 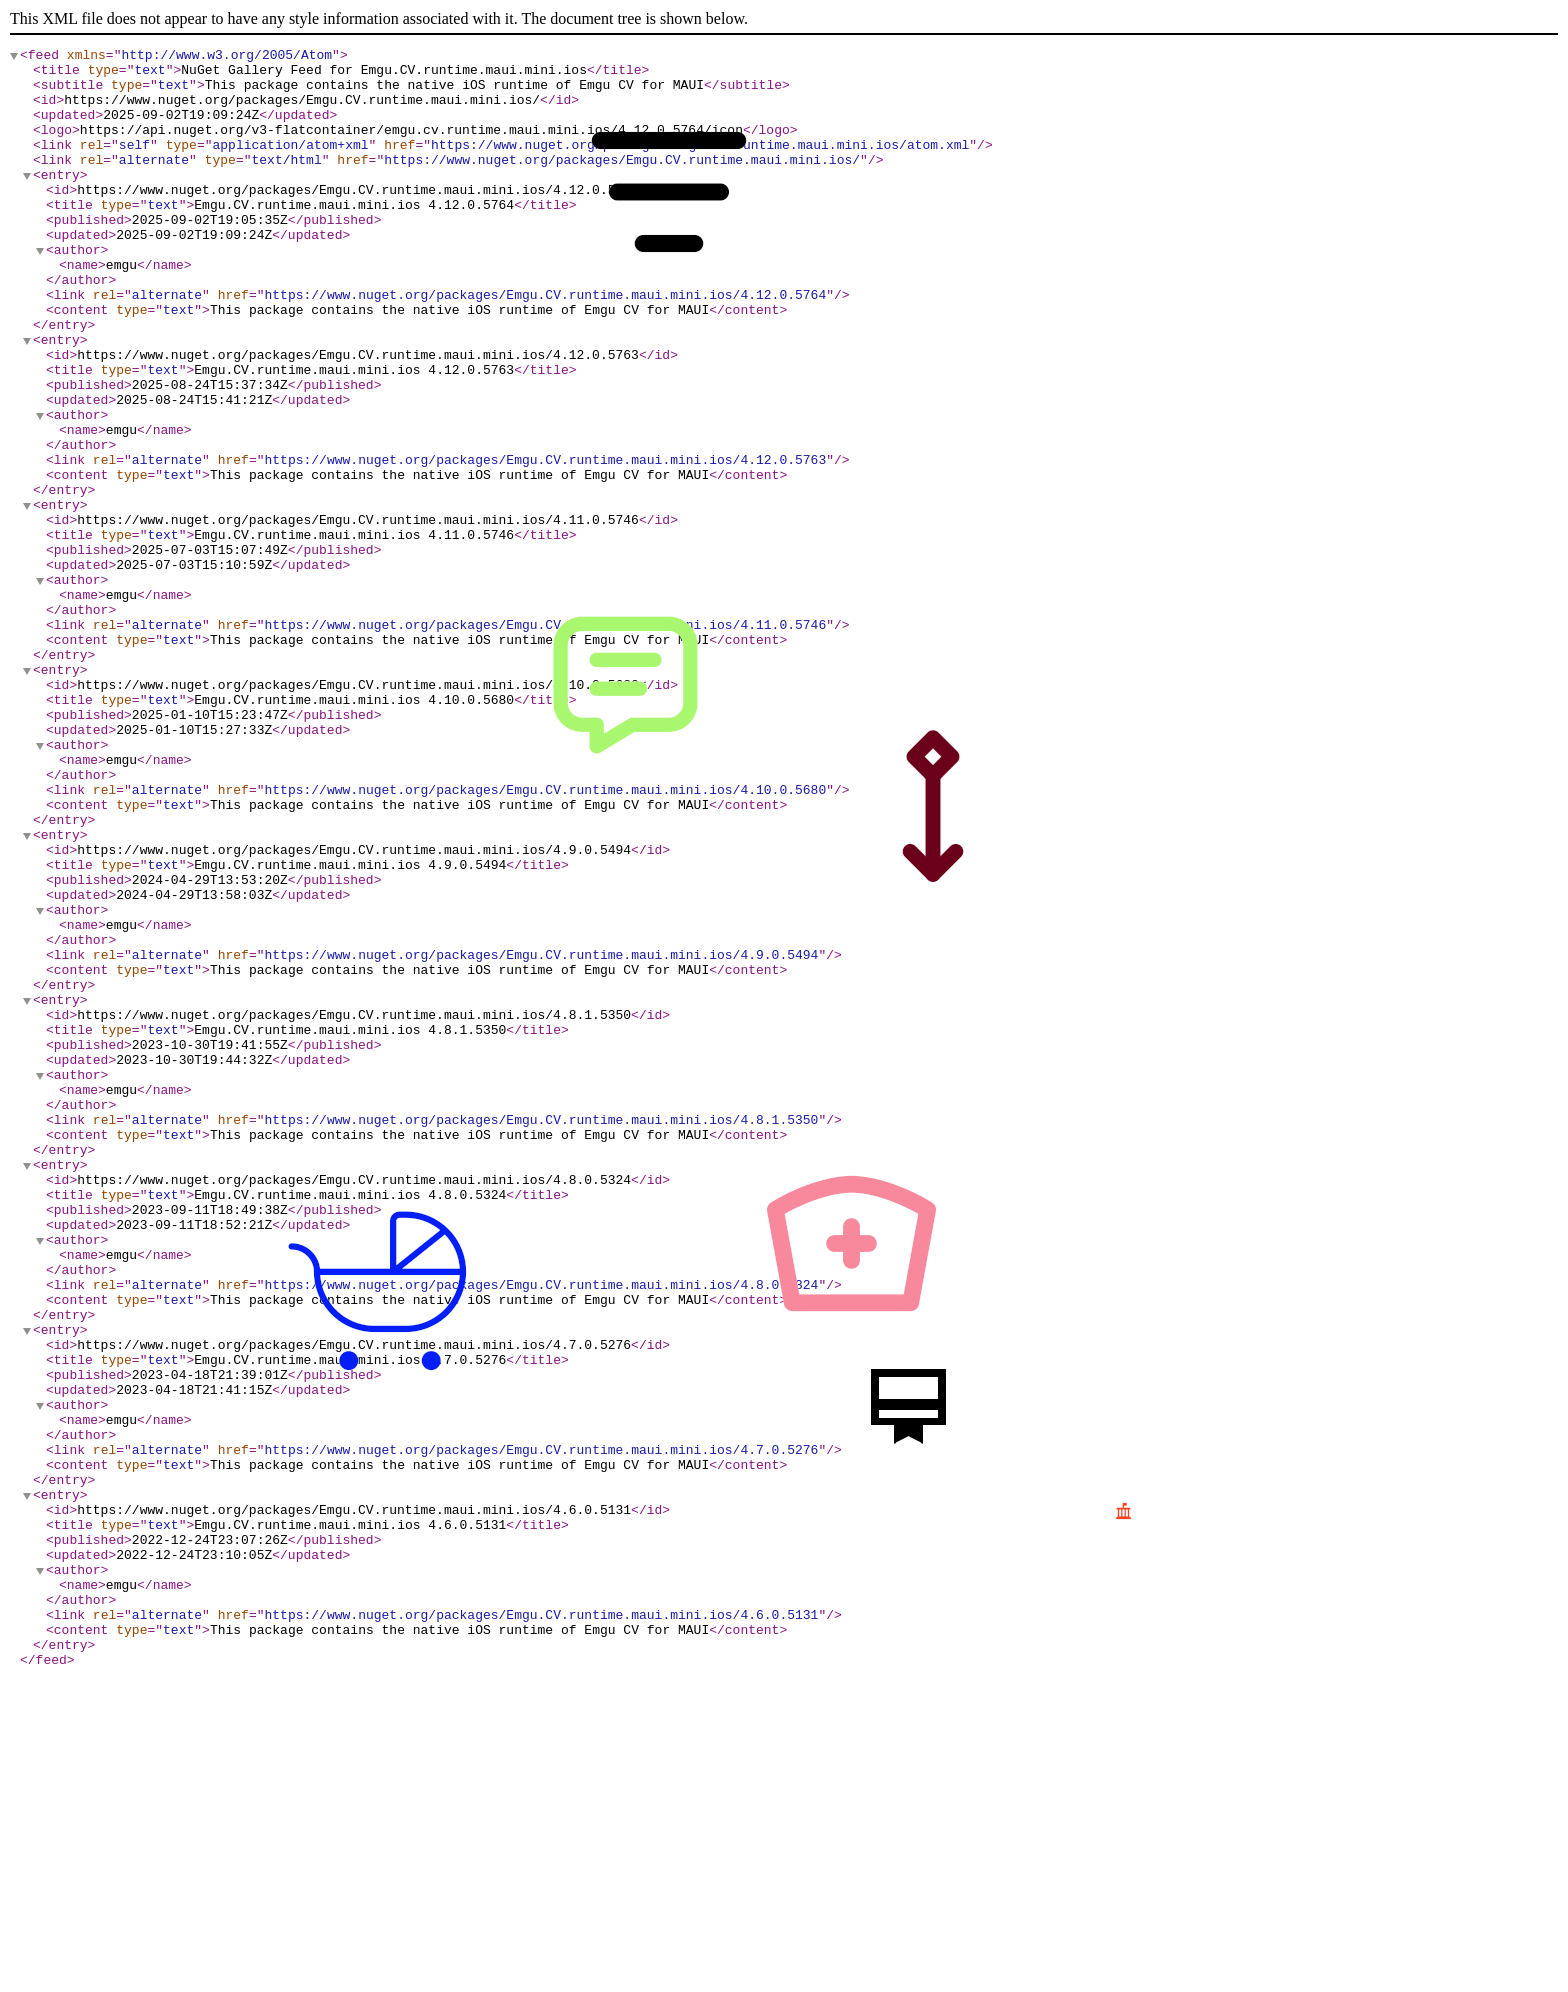 I want to click on view government or civic locations, so click(x=1123, y=1511).